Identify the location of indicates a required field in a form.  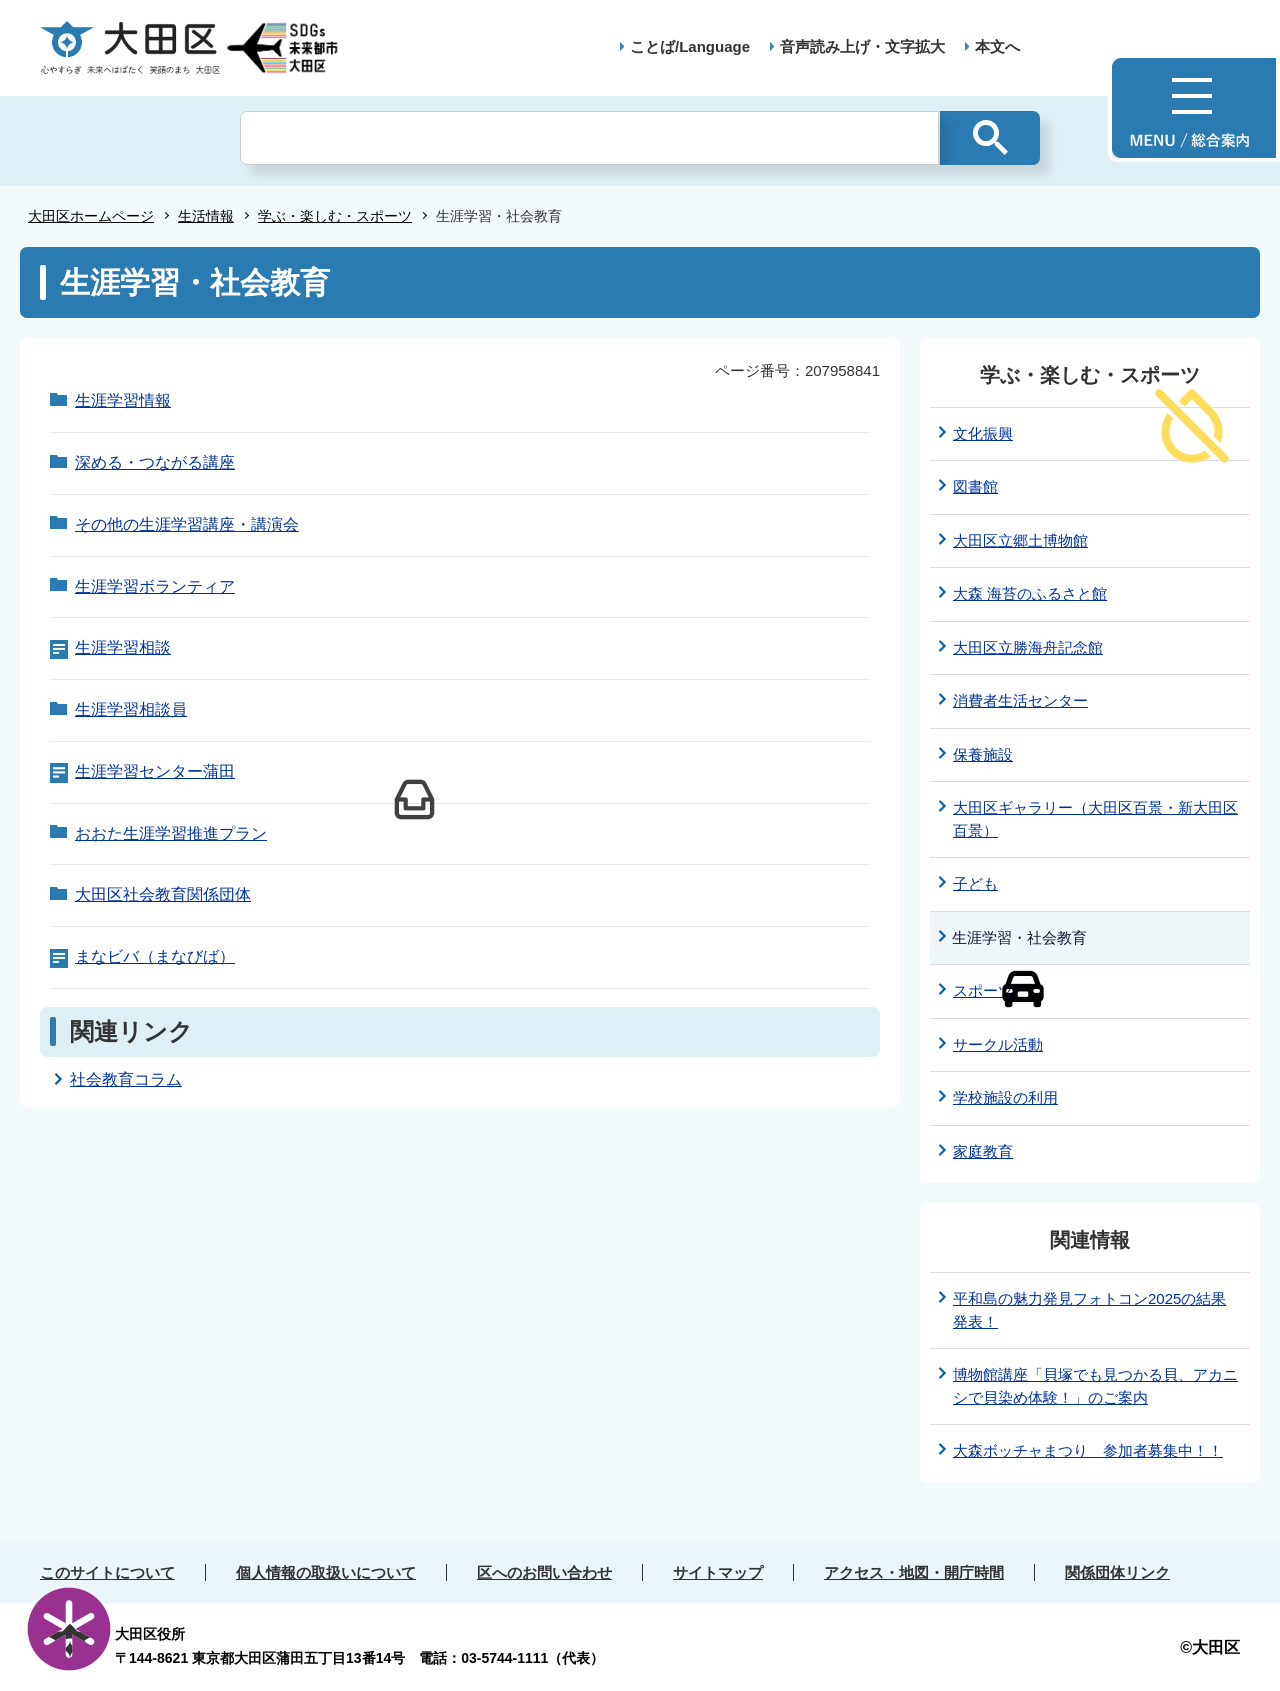
(69, 1629).